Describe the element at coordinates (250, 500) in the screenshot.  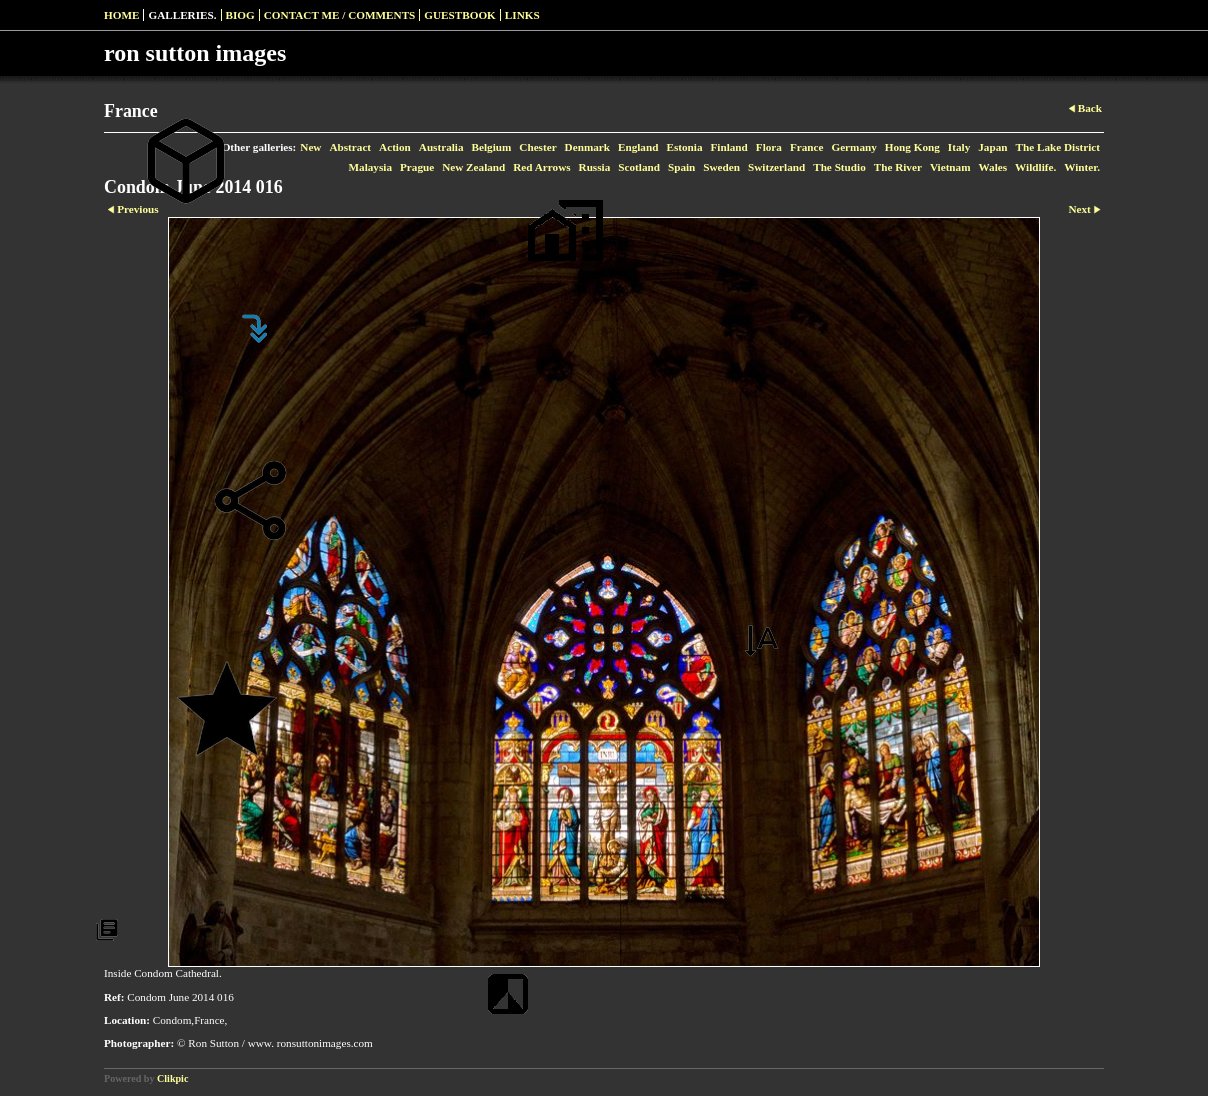
I see `share content with others` at that location.